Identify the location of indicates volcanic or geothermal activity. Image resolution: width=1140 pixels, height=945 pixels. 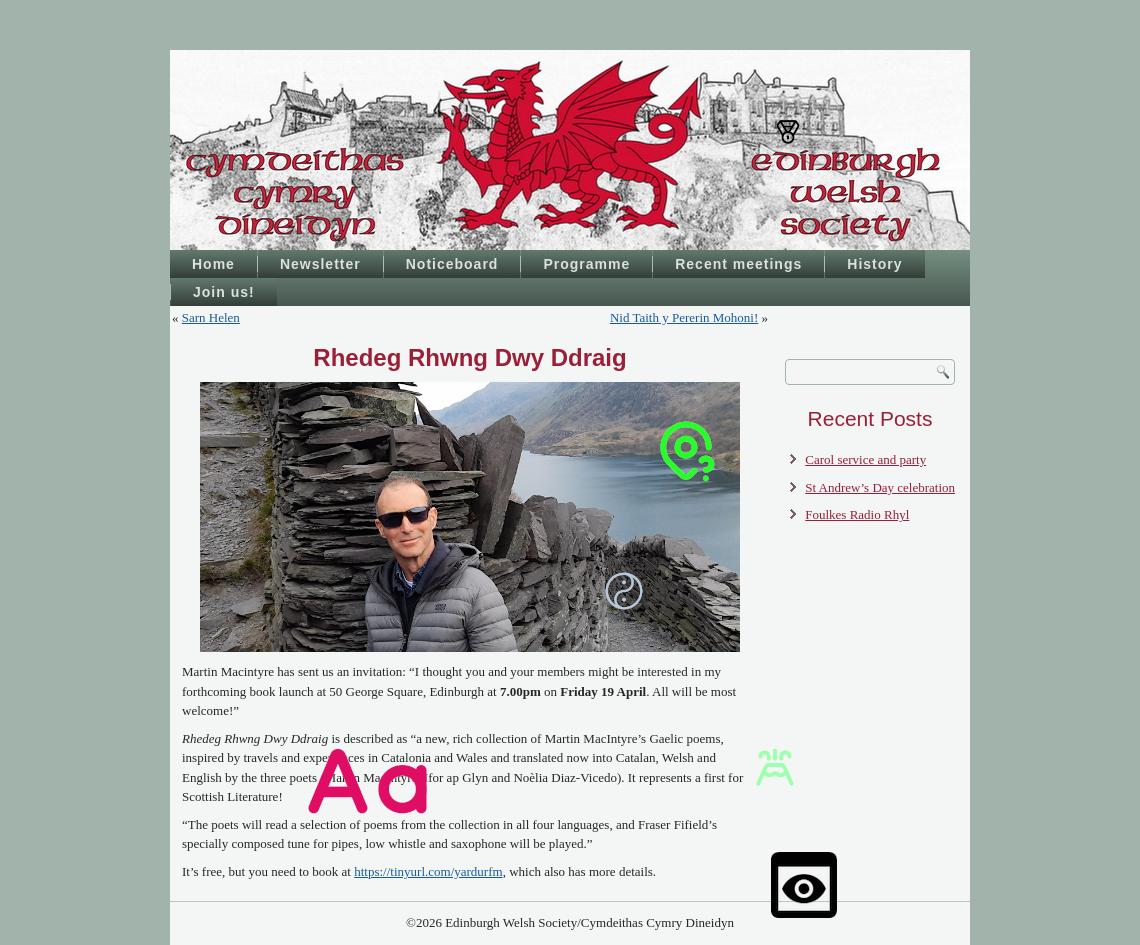
(775, 767).